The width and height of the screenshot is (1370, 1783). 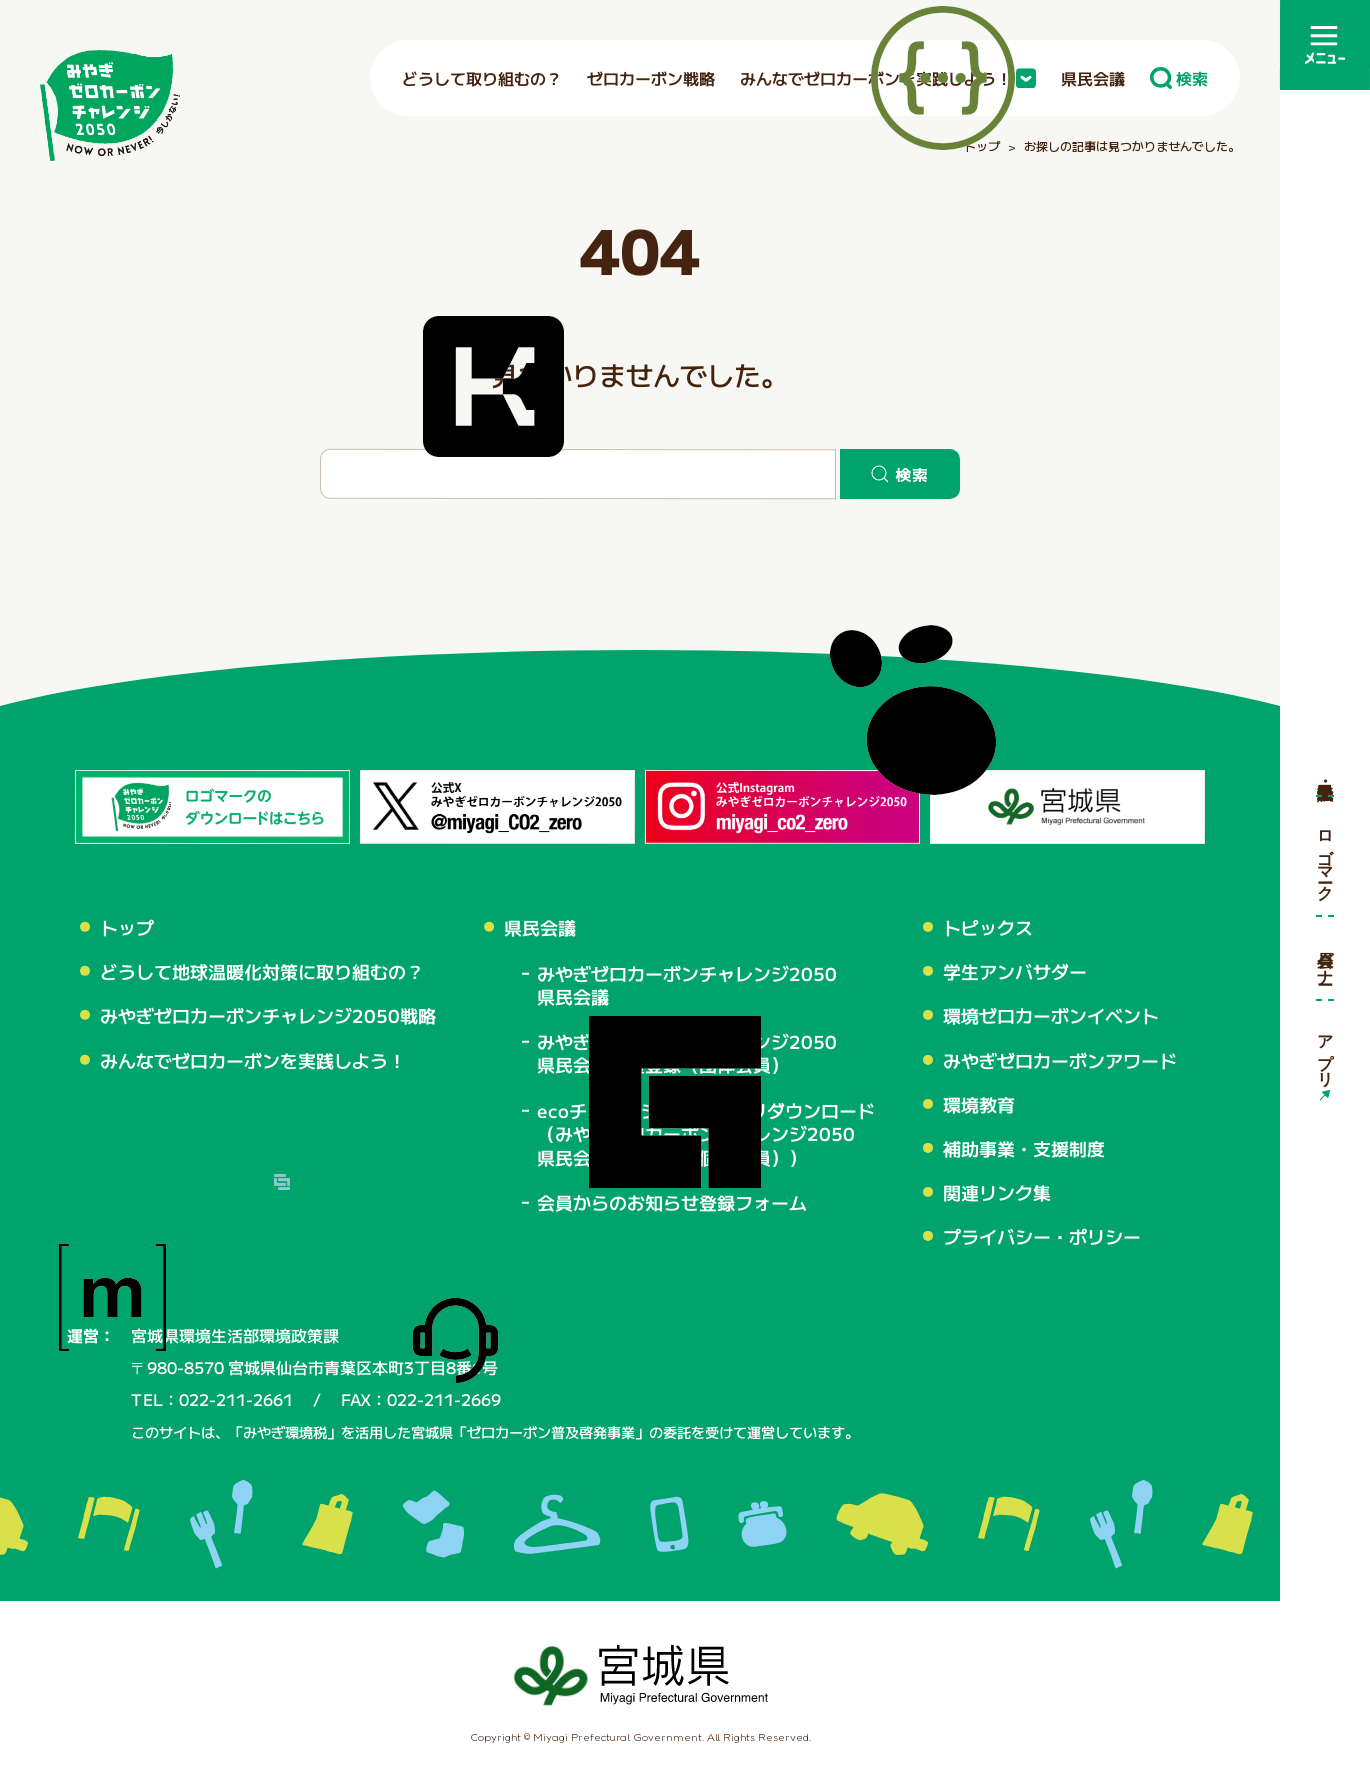 What do you see at coordinates (112, 1297) in the screenshot?
I see `open matrix messaging app` at bounding box center [112, 1297].